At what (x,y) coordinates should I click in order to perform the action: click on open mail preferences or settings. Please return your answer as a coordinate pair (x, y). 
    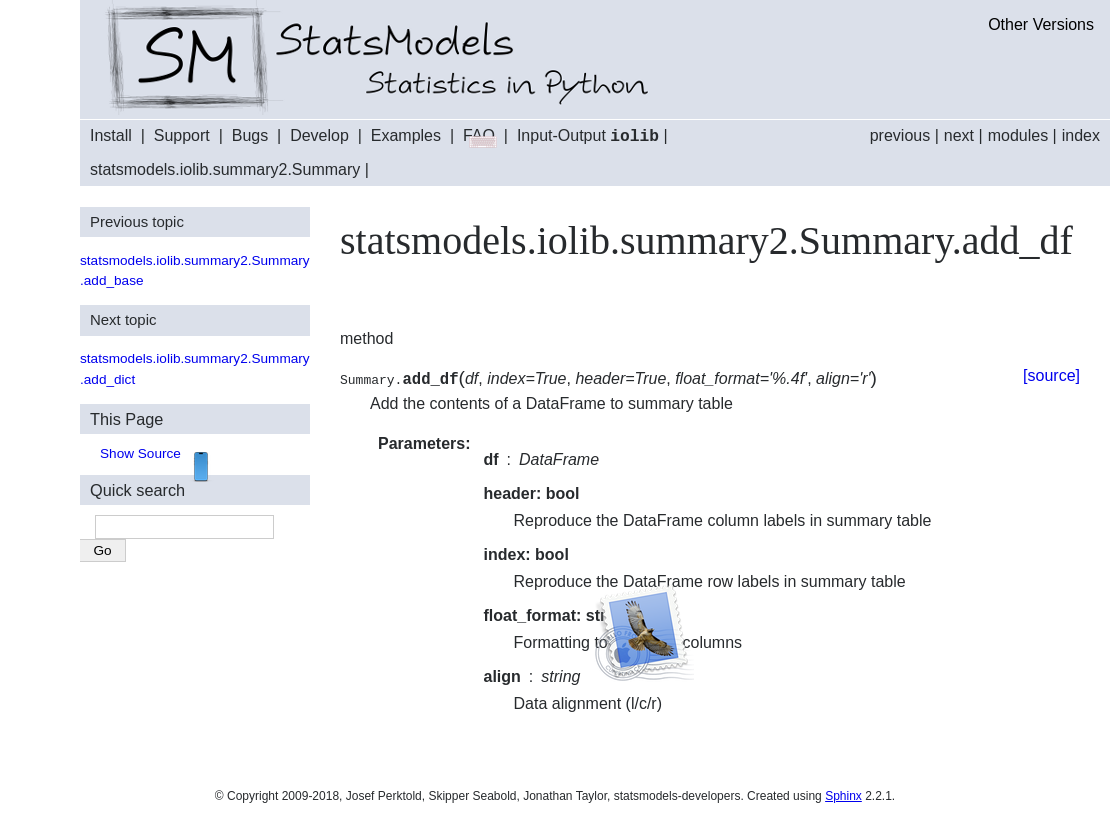
    Looking at the image, I should click on (644, 632).